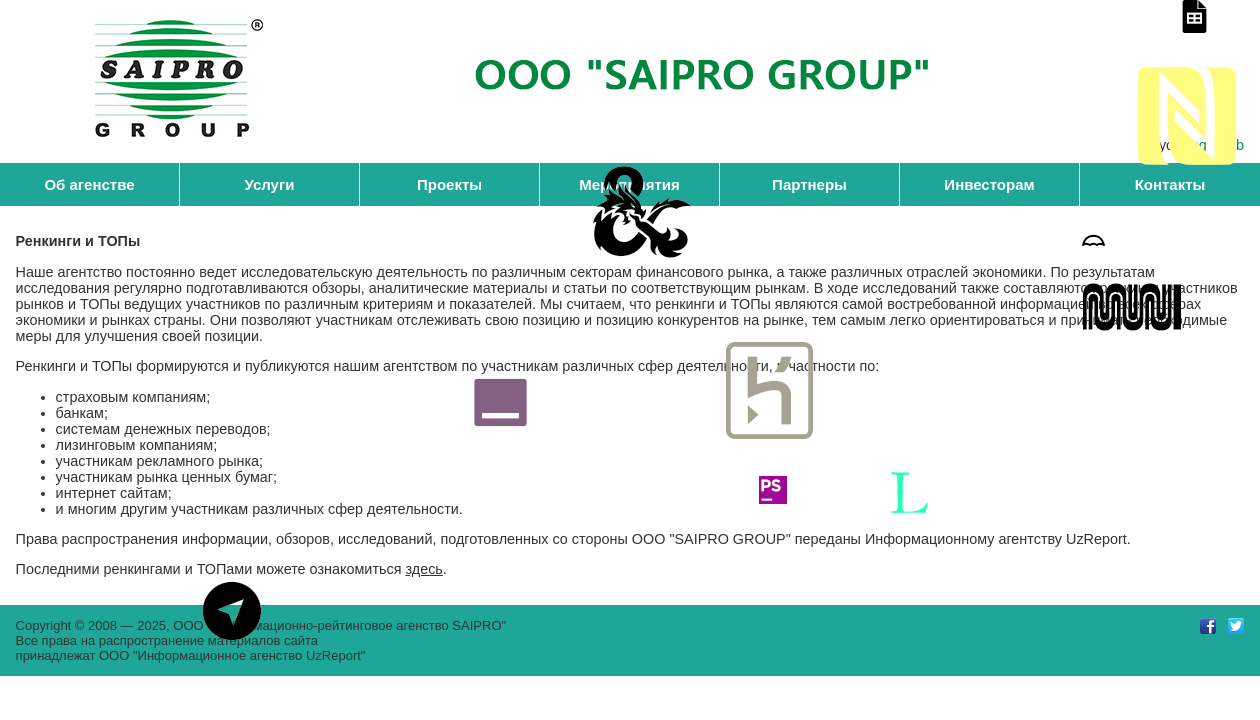 The height and width of the screenshot is (720, 1260). I want to click on link to Heroku cloud platform, so click(769, 390).